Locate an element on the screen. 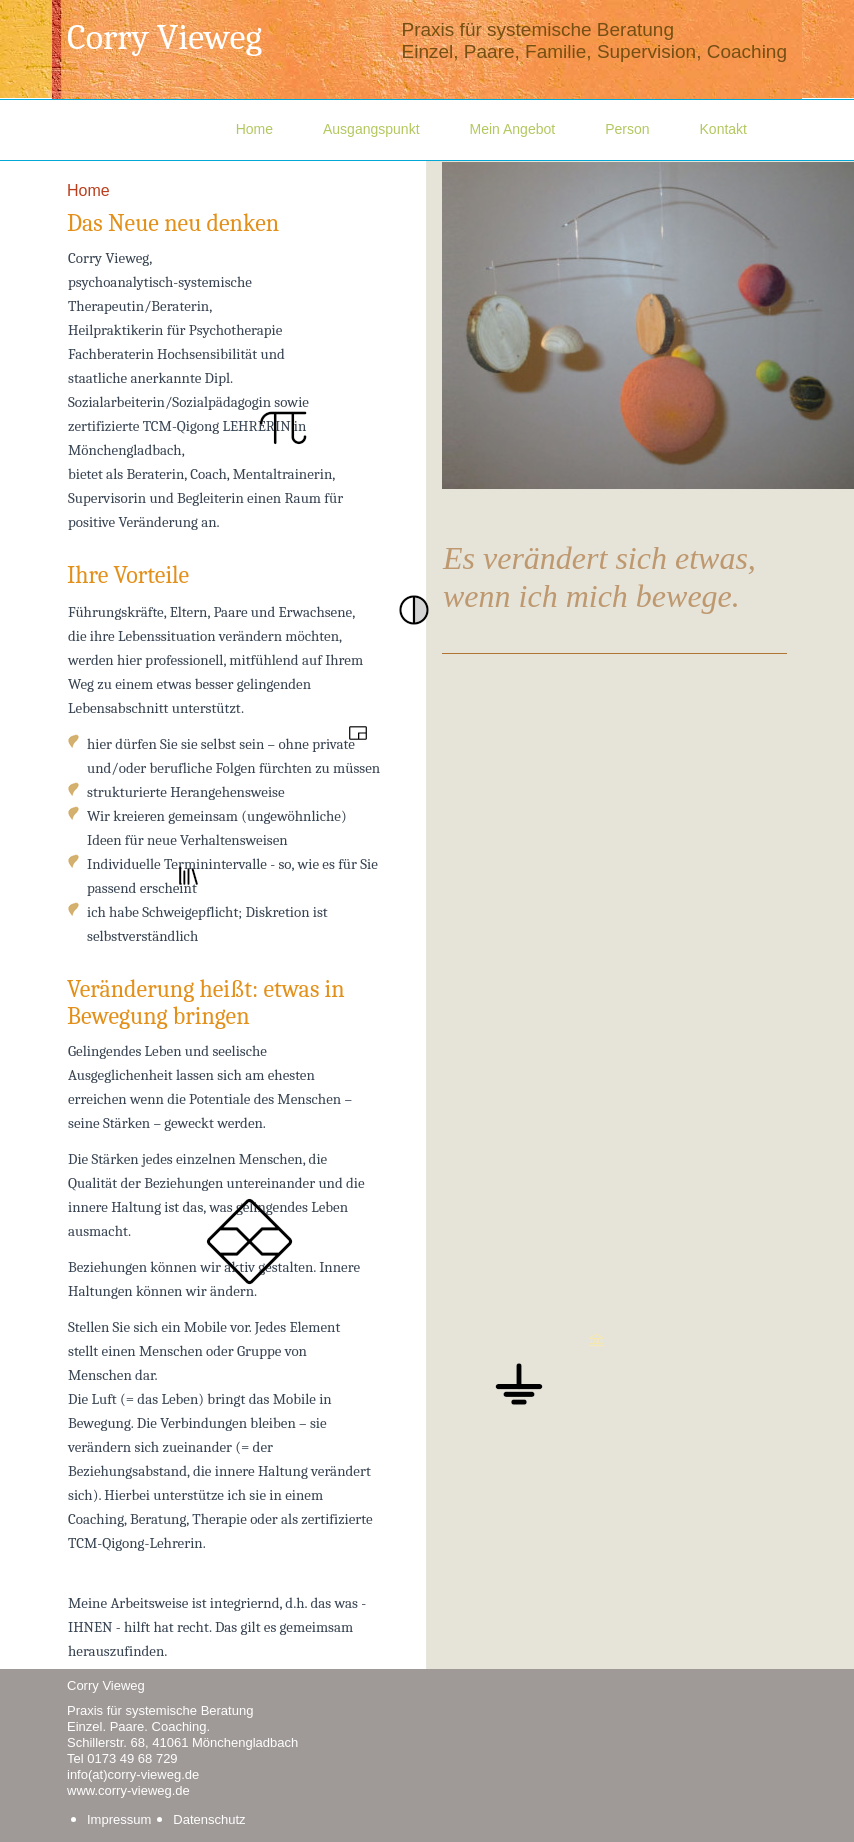 The image size is (854, 1842). indicates electrical ground connection in circuit diagrams is located at coordinates (519, 1384).